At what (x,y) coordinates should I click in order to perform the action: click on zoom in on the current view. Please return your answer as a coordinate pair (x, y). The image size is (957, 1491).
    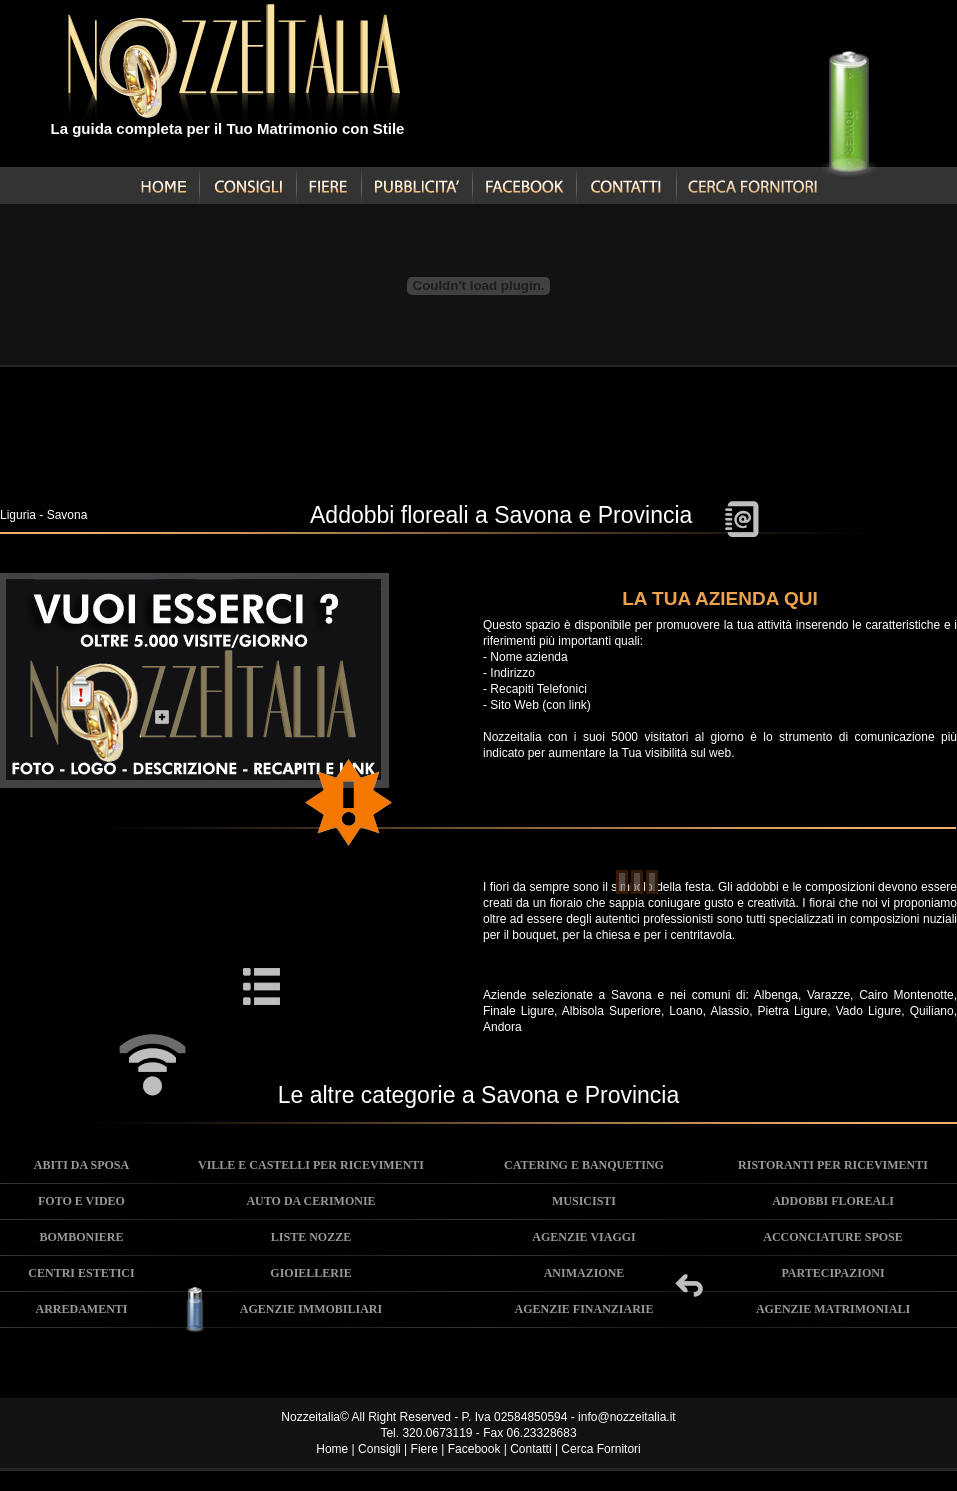
    Looking at the image, I should click on (162, 717).